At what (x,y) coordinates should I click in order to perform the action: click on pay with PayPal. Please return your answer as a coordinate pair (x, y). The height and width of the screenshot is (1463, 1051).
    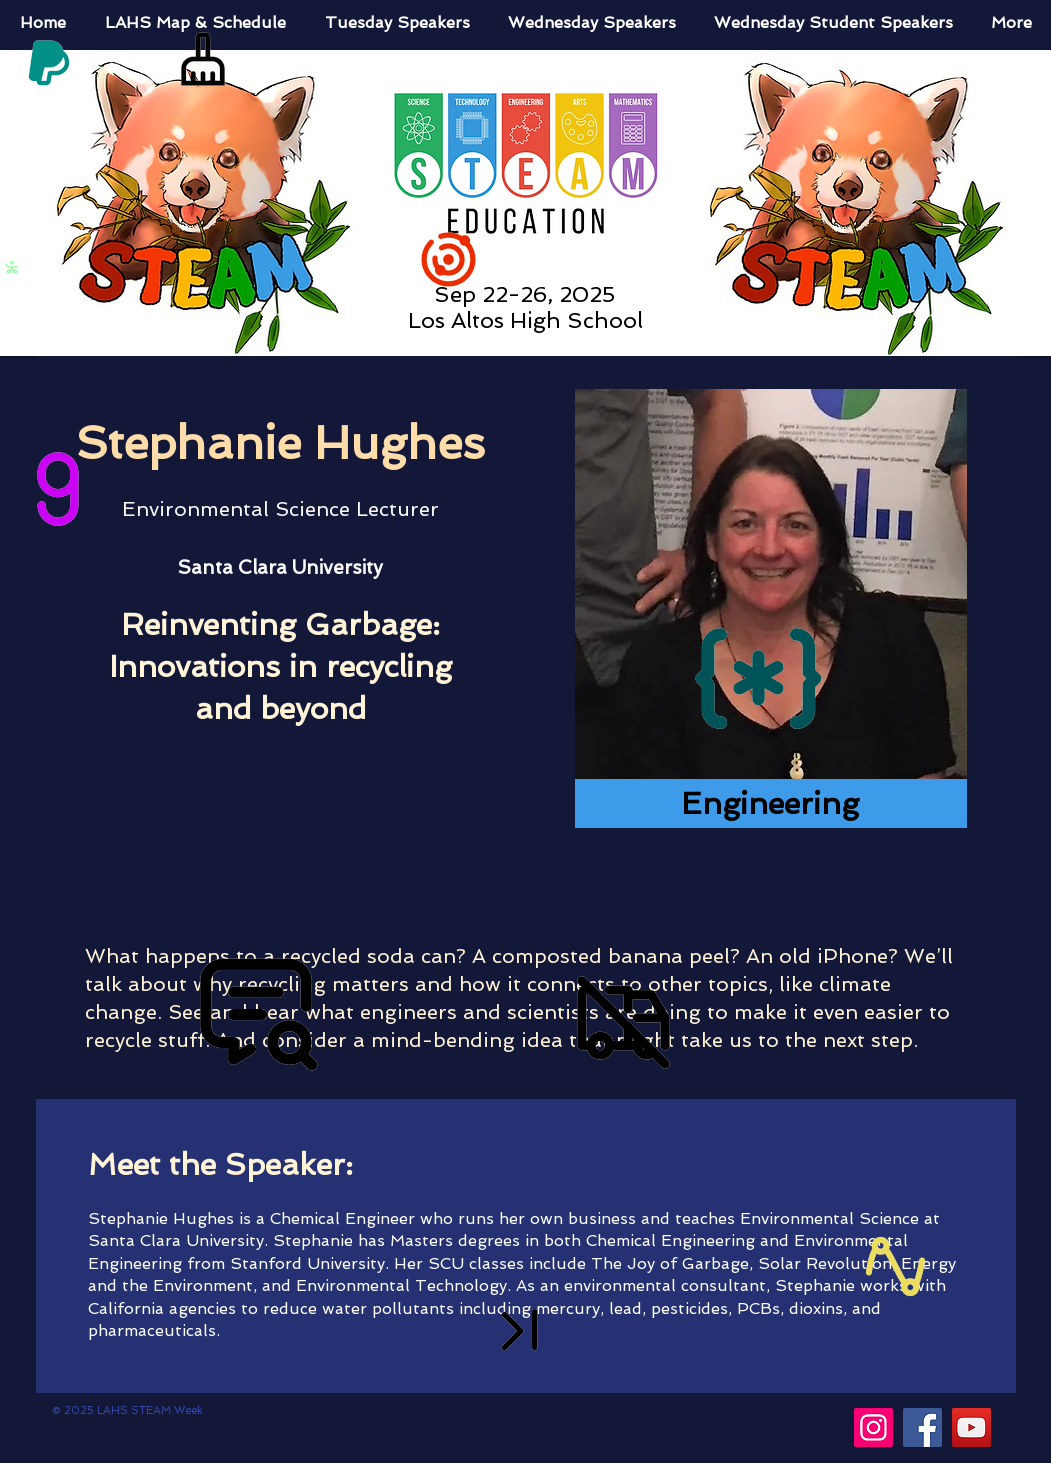
    Looking at the image, I should click on (49, 63).